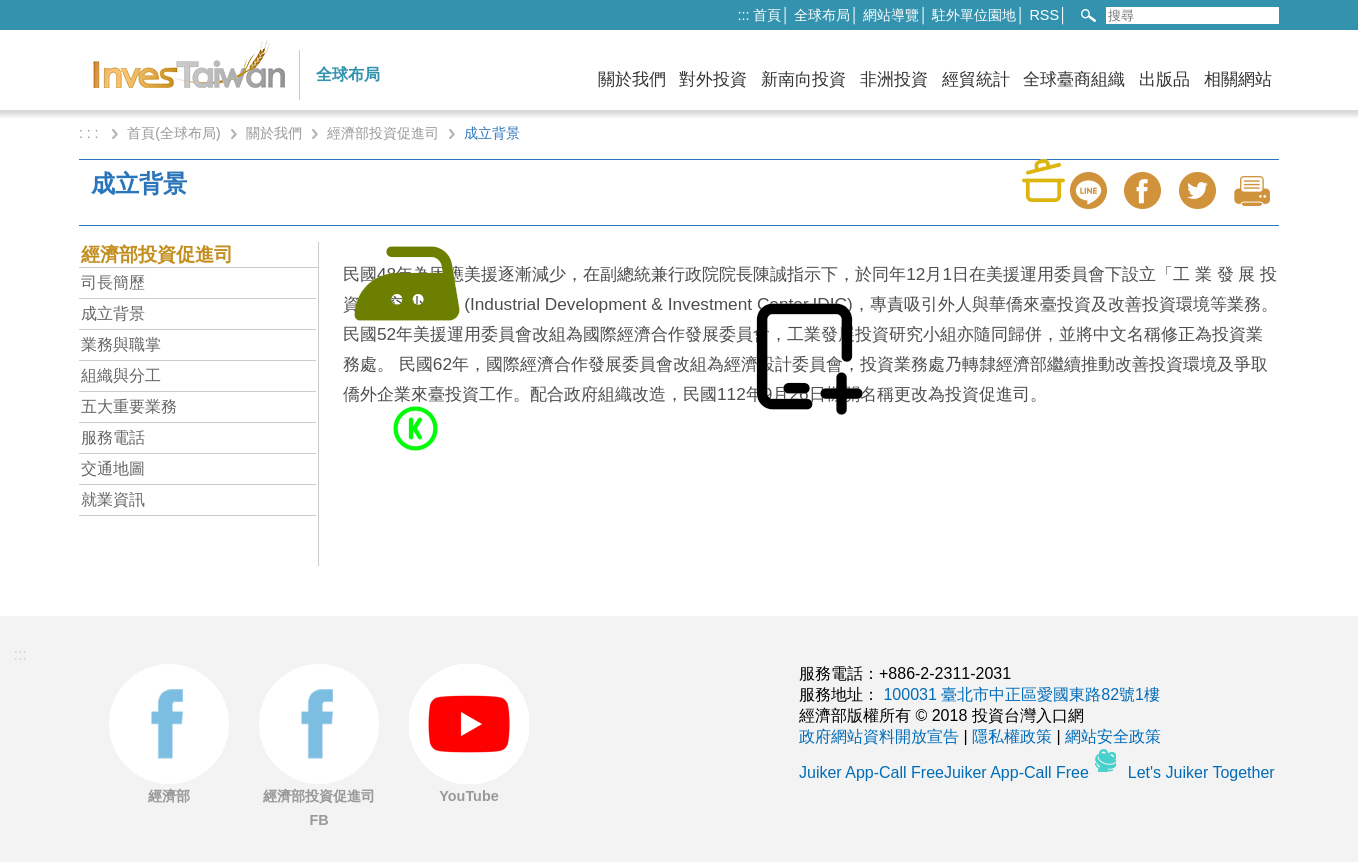 The width and height of the screenshot is (1358, 862). I want to click on indicates items starting with the letter K, so click(415, 428).